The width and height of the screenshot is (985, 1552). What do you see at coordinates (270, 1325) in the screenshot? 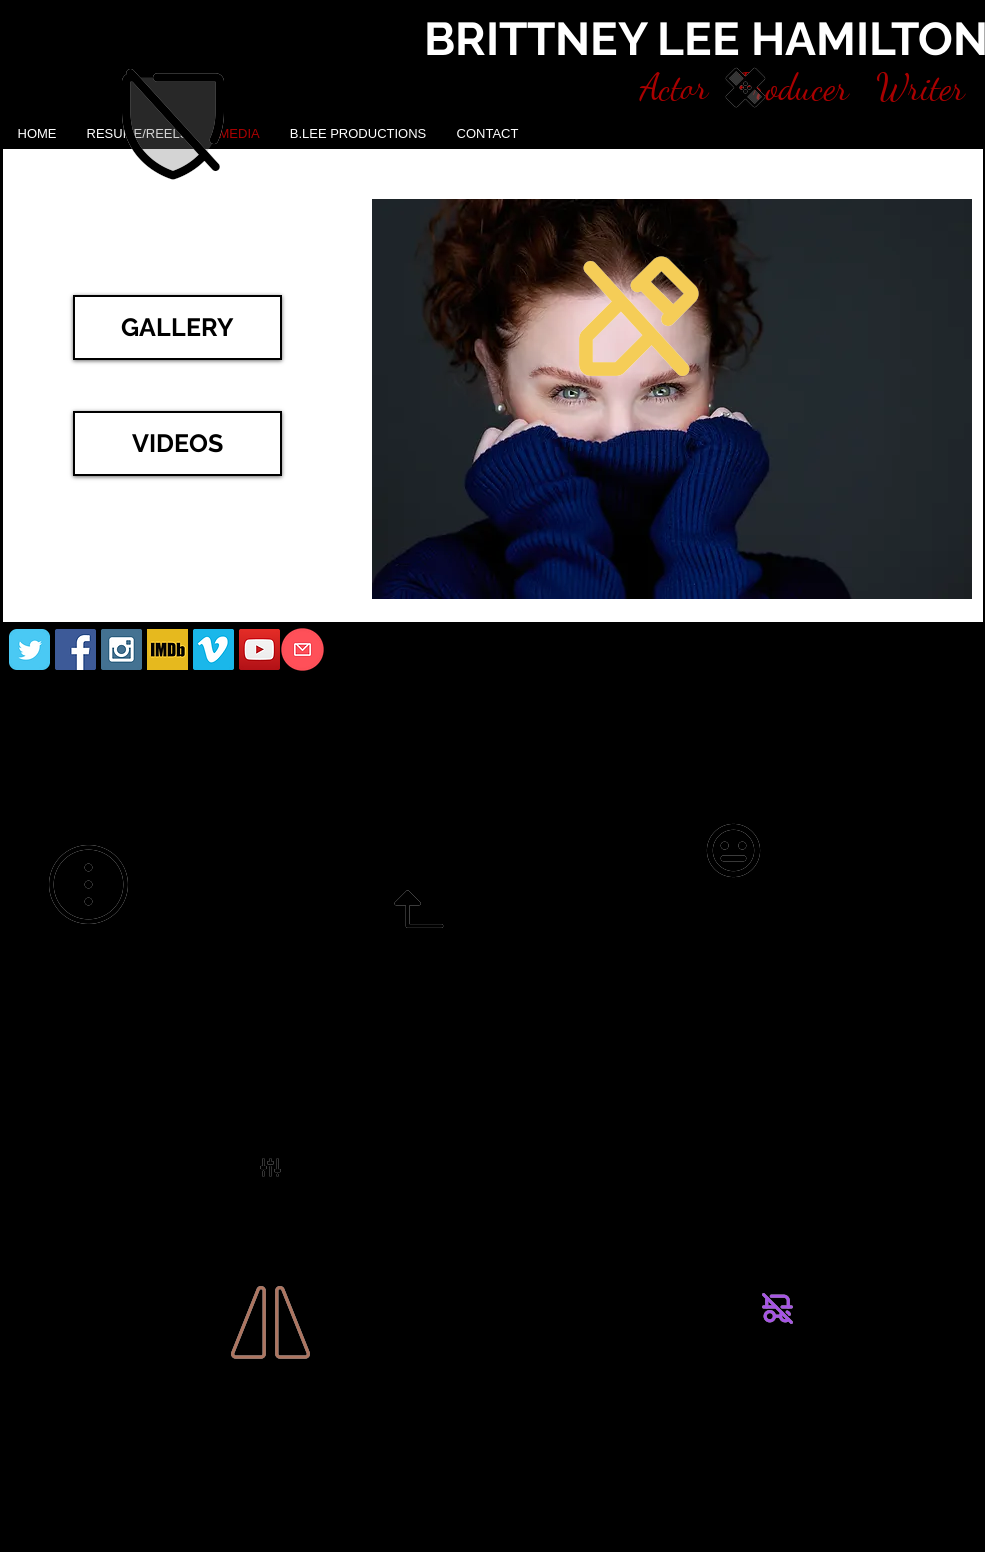
I see `flip image horizontally` at bounding box center [270, 1325].